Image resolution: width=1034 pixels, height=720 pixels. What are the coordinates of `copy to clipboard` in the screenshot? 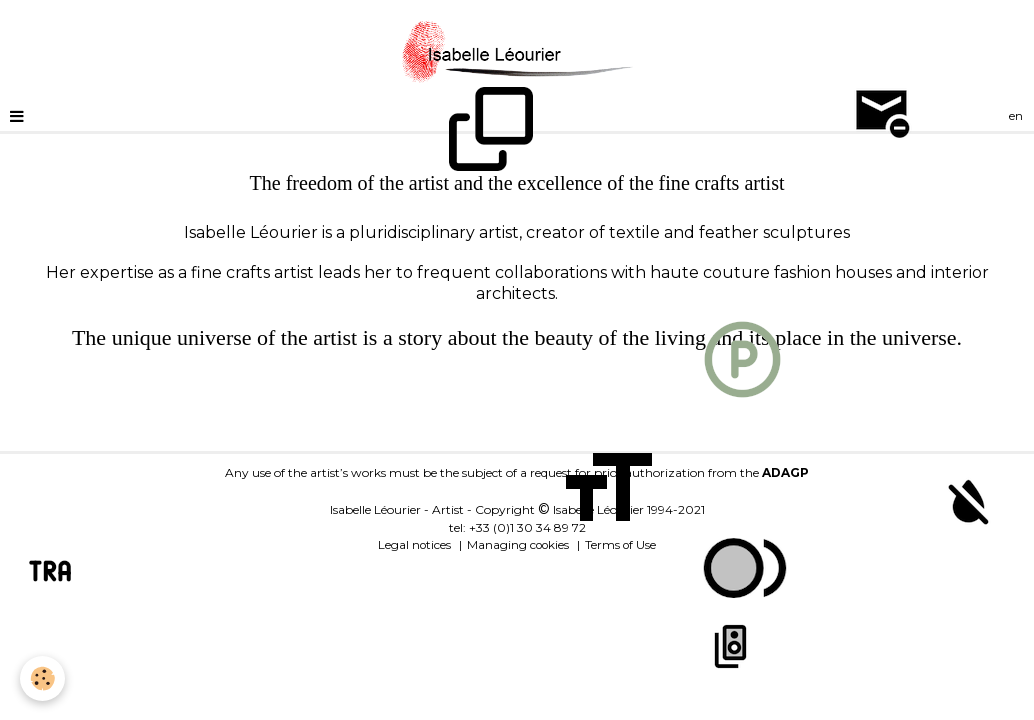 It's located at (491, 129).